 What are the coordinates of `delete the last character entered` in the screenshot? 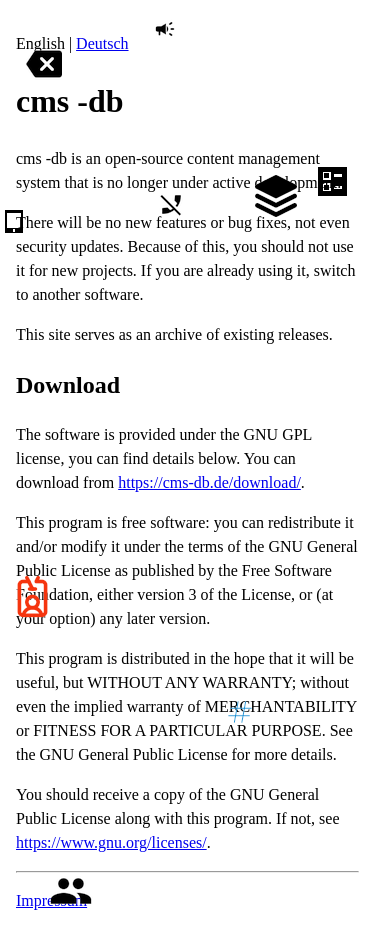 It's located at (44, 64).